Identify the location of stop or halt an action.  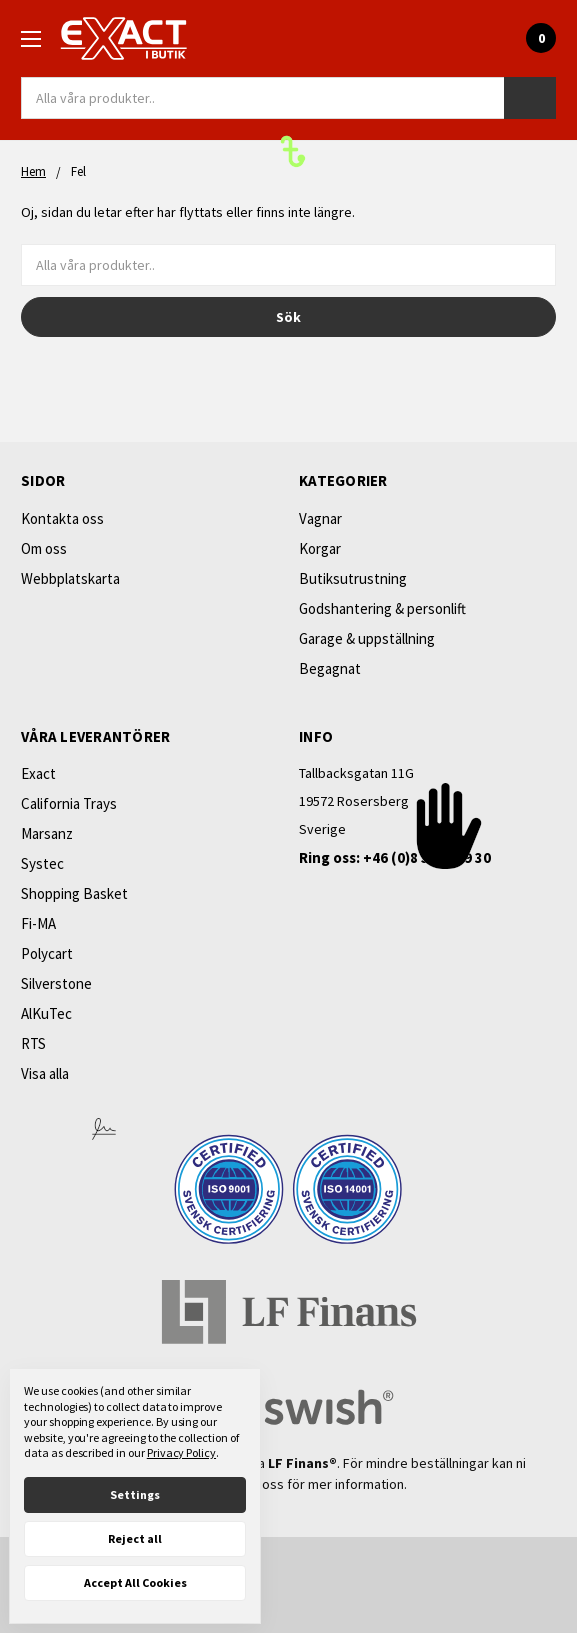
(449, 826).